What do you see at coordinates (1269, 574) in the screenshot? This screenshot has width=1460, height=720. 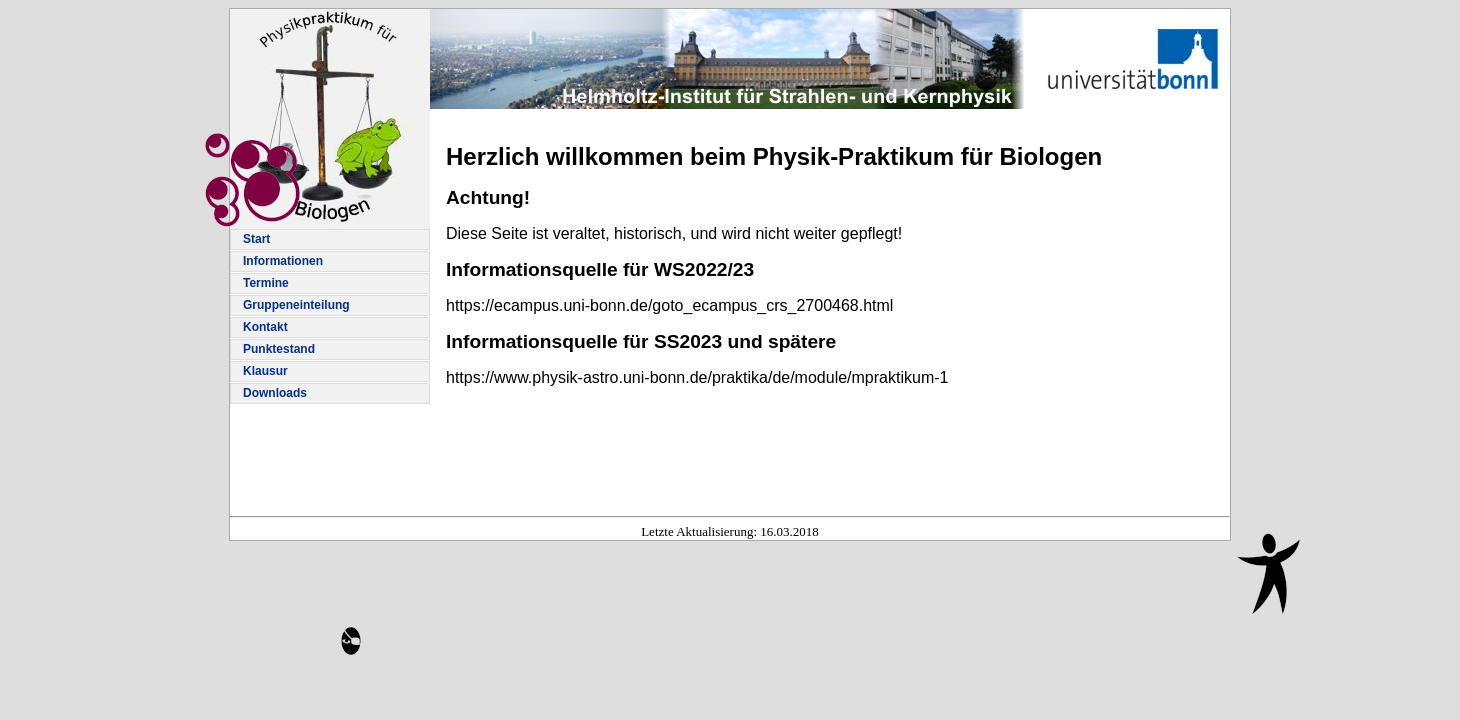 I see `indicates body awareness or wellness features` at bounding box center [1269, 574].